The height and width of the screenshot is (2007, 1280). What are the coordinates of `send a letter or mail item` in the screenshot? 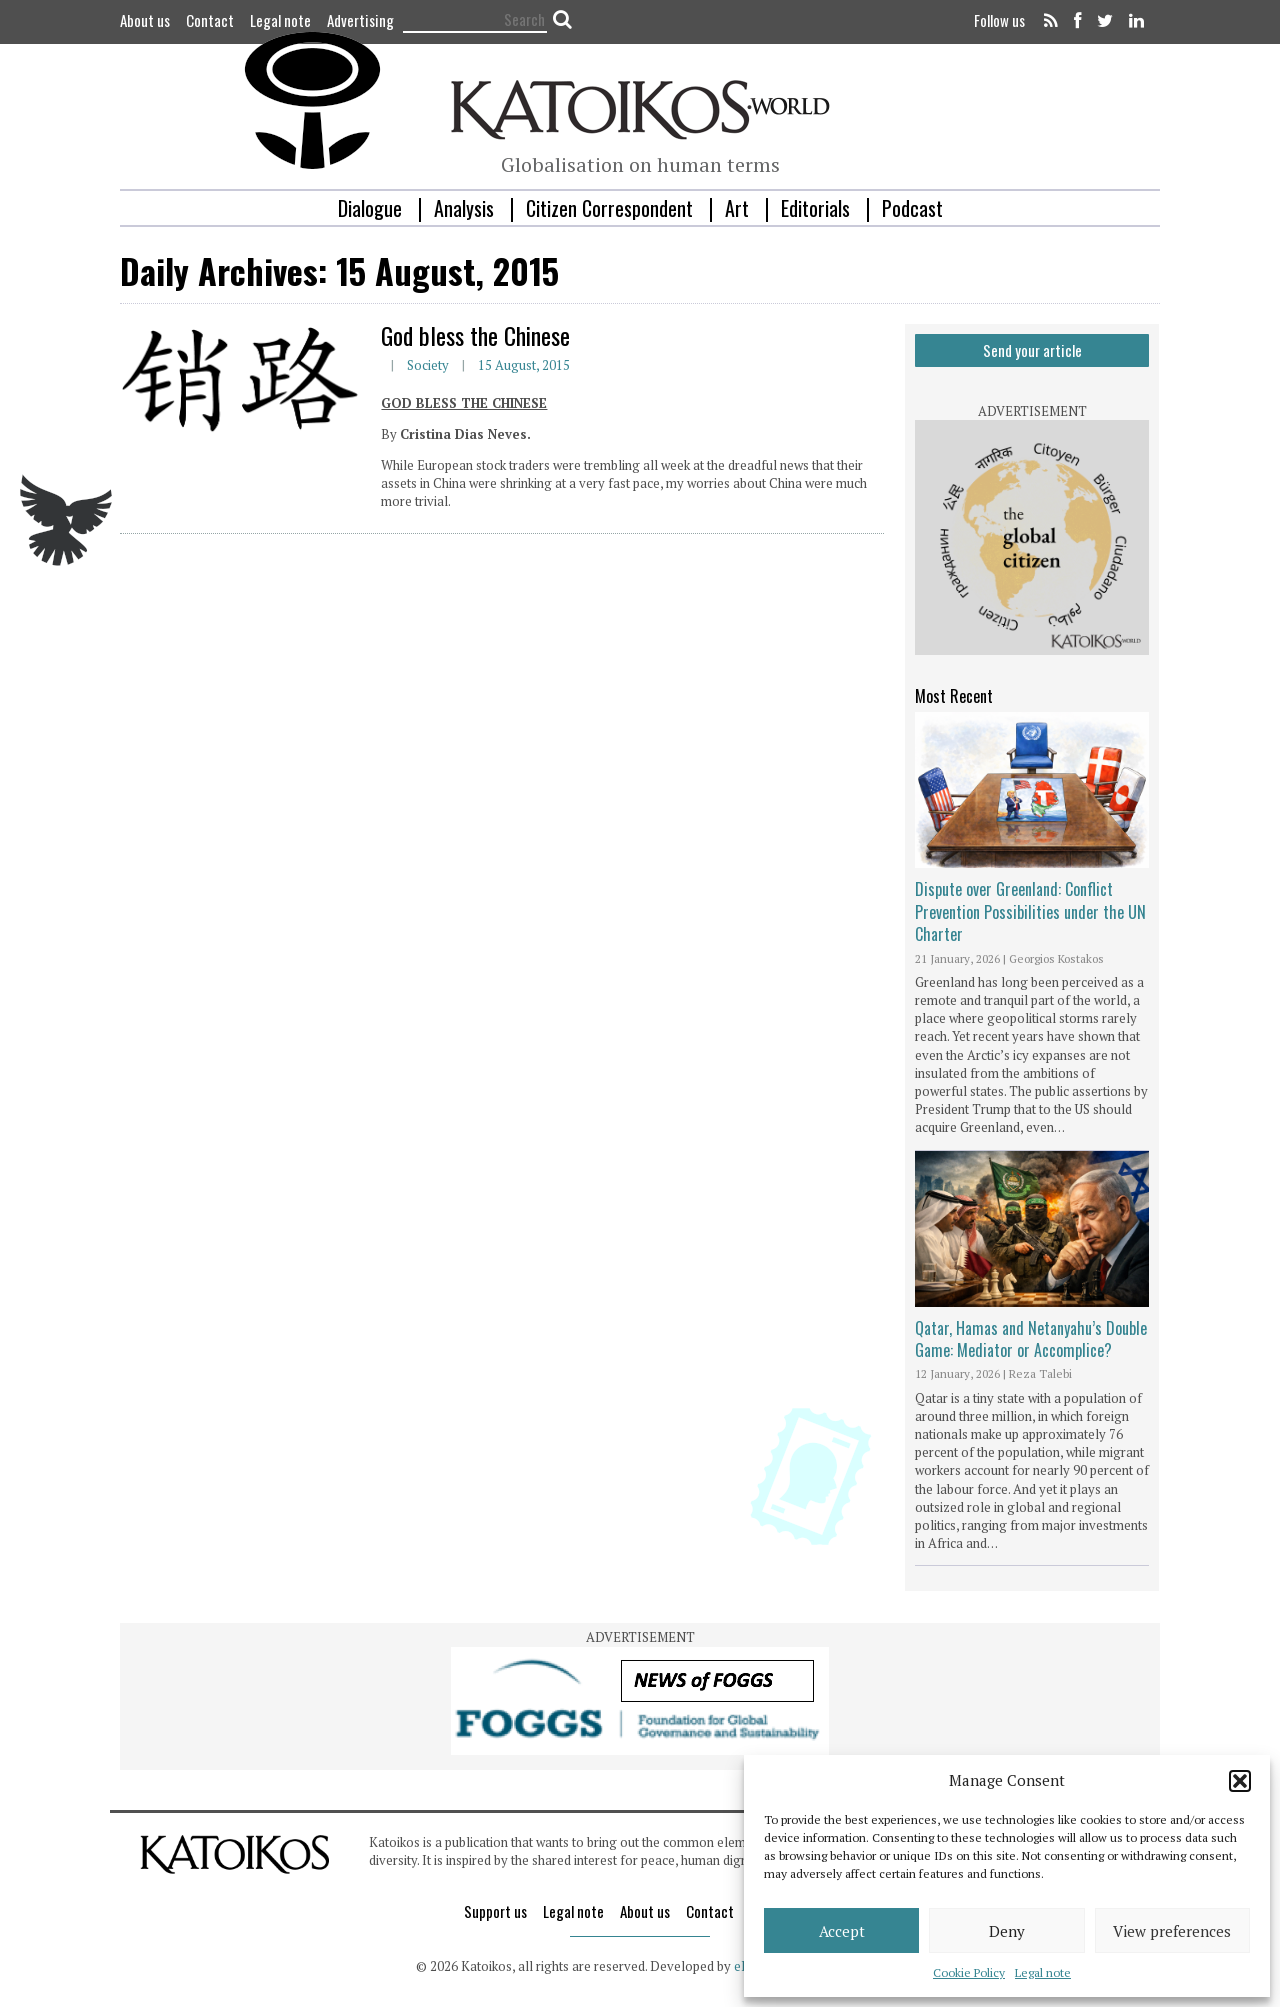 It's located at (809, 1476).